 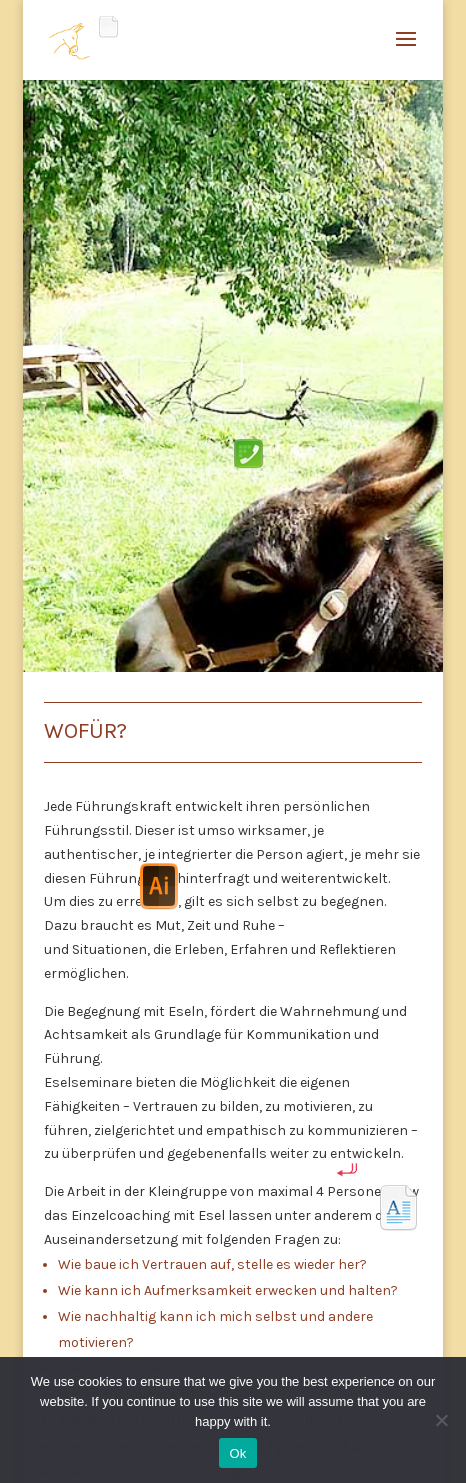 I want to click on indicates an empty or blank file, so click(x=108, y=26).